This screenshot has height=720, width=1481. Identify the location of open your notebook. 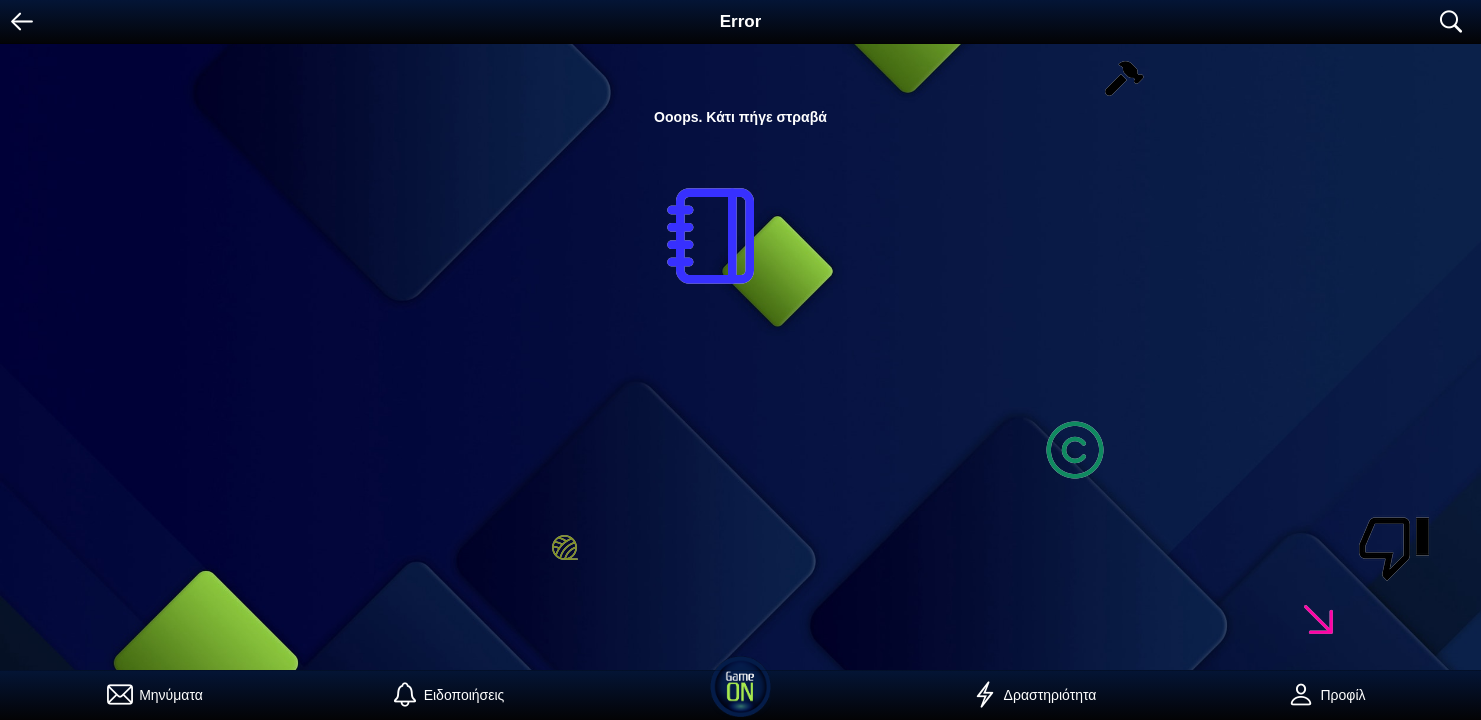
(715, 236).